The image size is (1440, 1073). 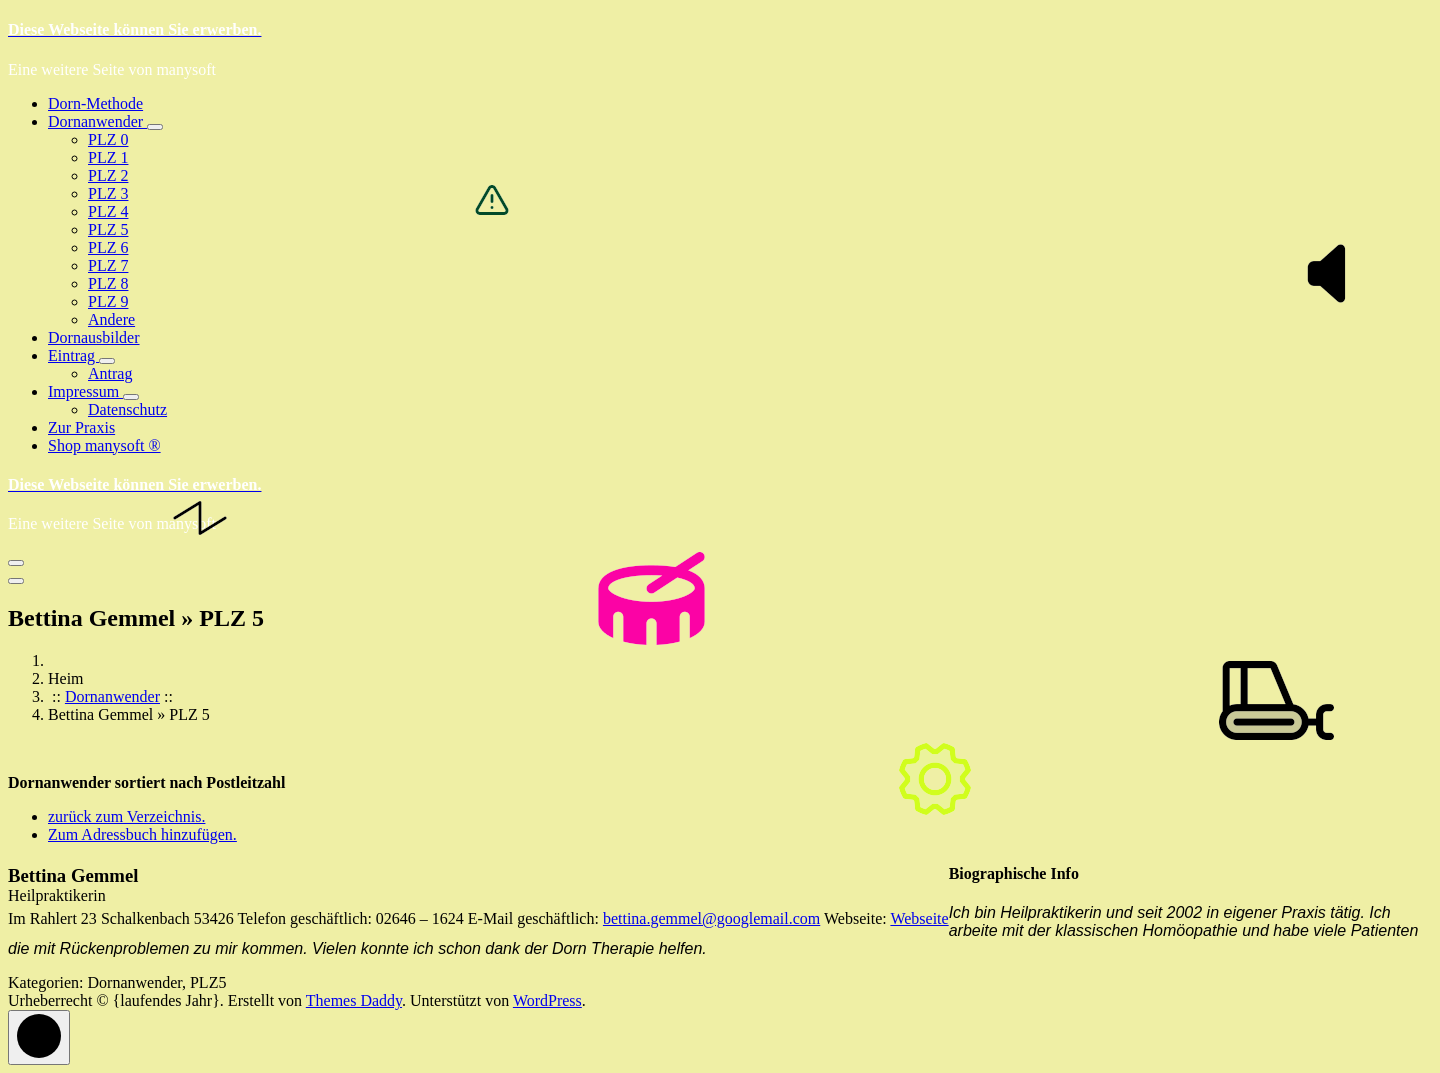 What do you see at coordinates (651, 598) in the screenshot?
I see `access music or audio tools` at bounding box center [651, 598].